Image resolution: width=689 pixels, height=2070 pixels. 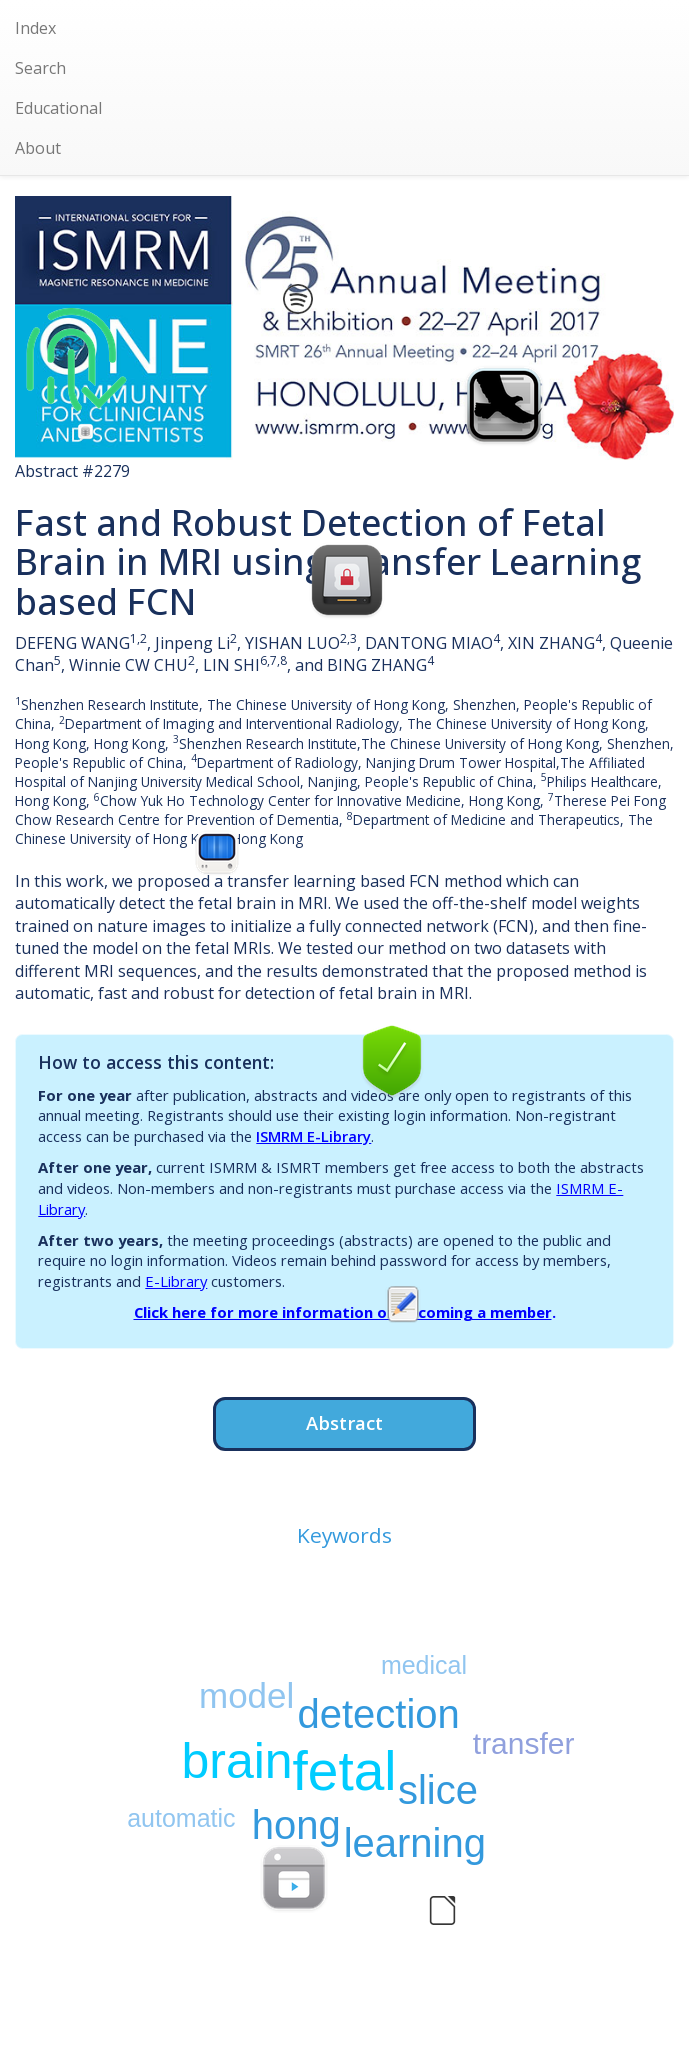 I want to click on open Setzer LaTeX editor application, so click(x=504, y=405).